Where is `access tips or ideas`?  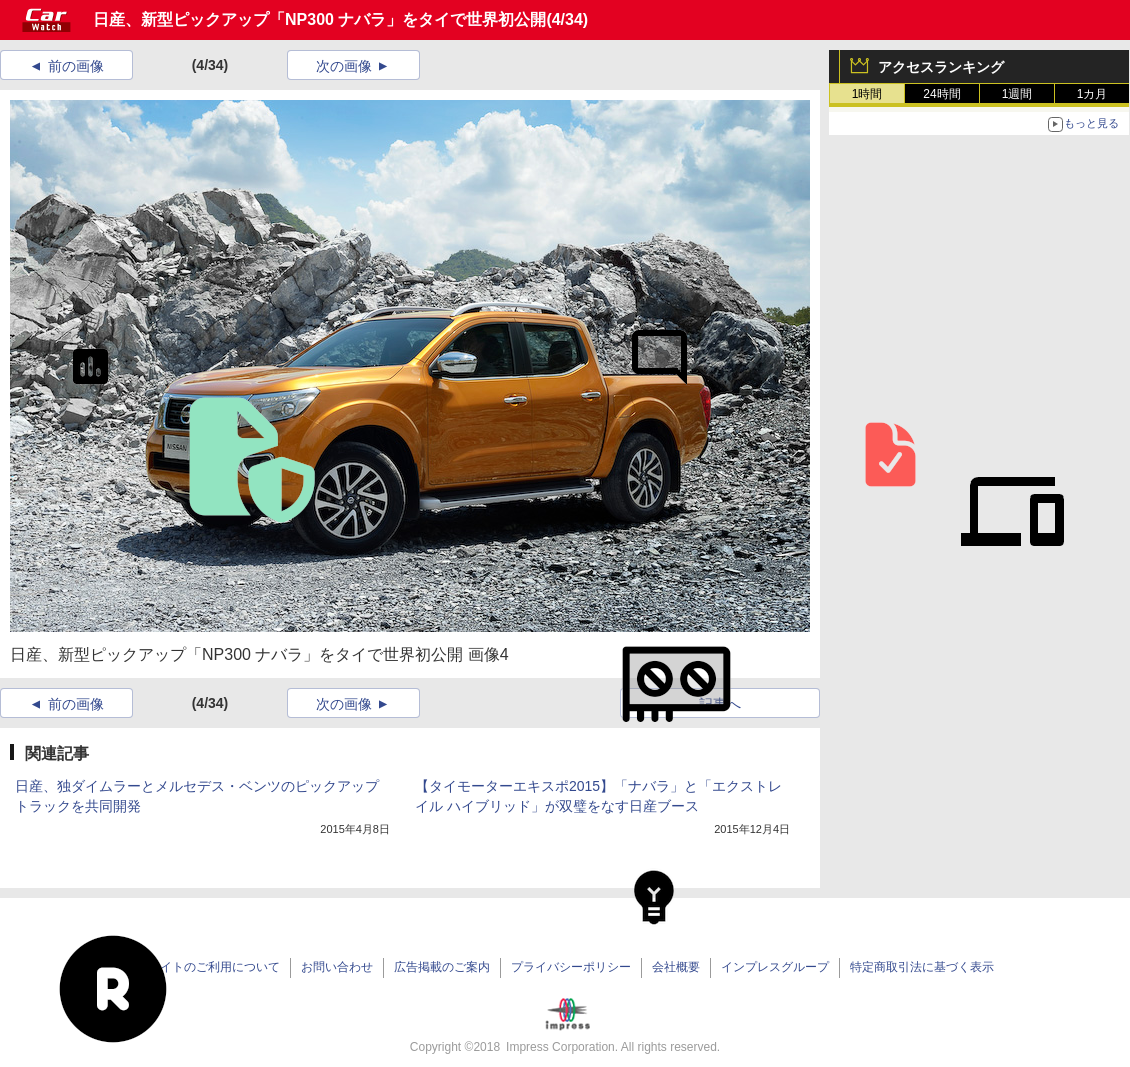
access tips or ideas is located at coordinates (654, 896).